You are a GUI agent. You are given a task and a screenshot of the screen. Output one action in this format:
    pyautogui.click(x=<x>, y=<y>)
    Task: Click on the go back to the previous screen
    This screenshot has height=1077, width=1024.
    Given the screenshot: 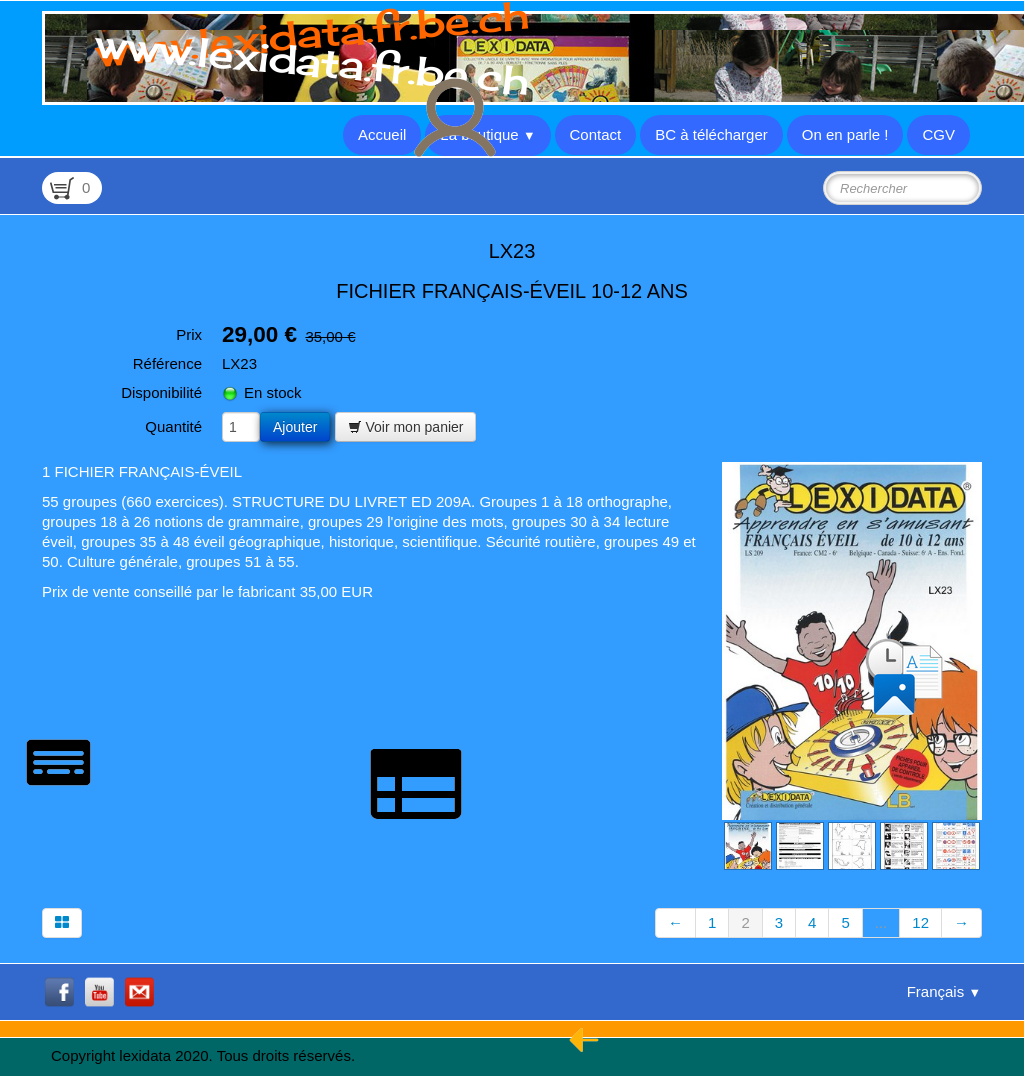 What is the action you would take?
    pyautogui.click(x=584, y=1040)
    